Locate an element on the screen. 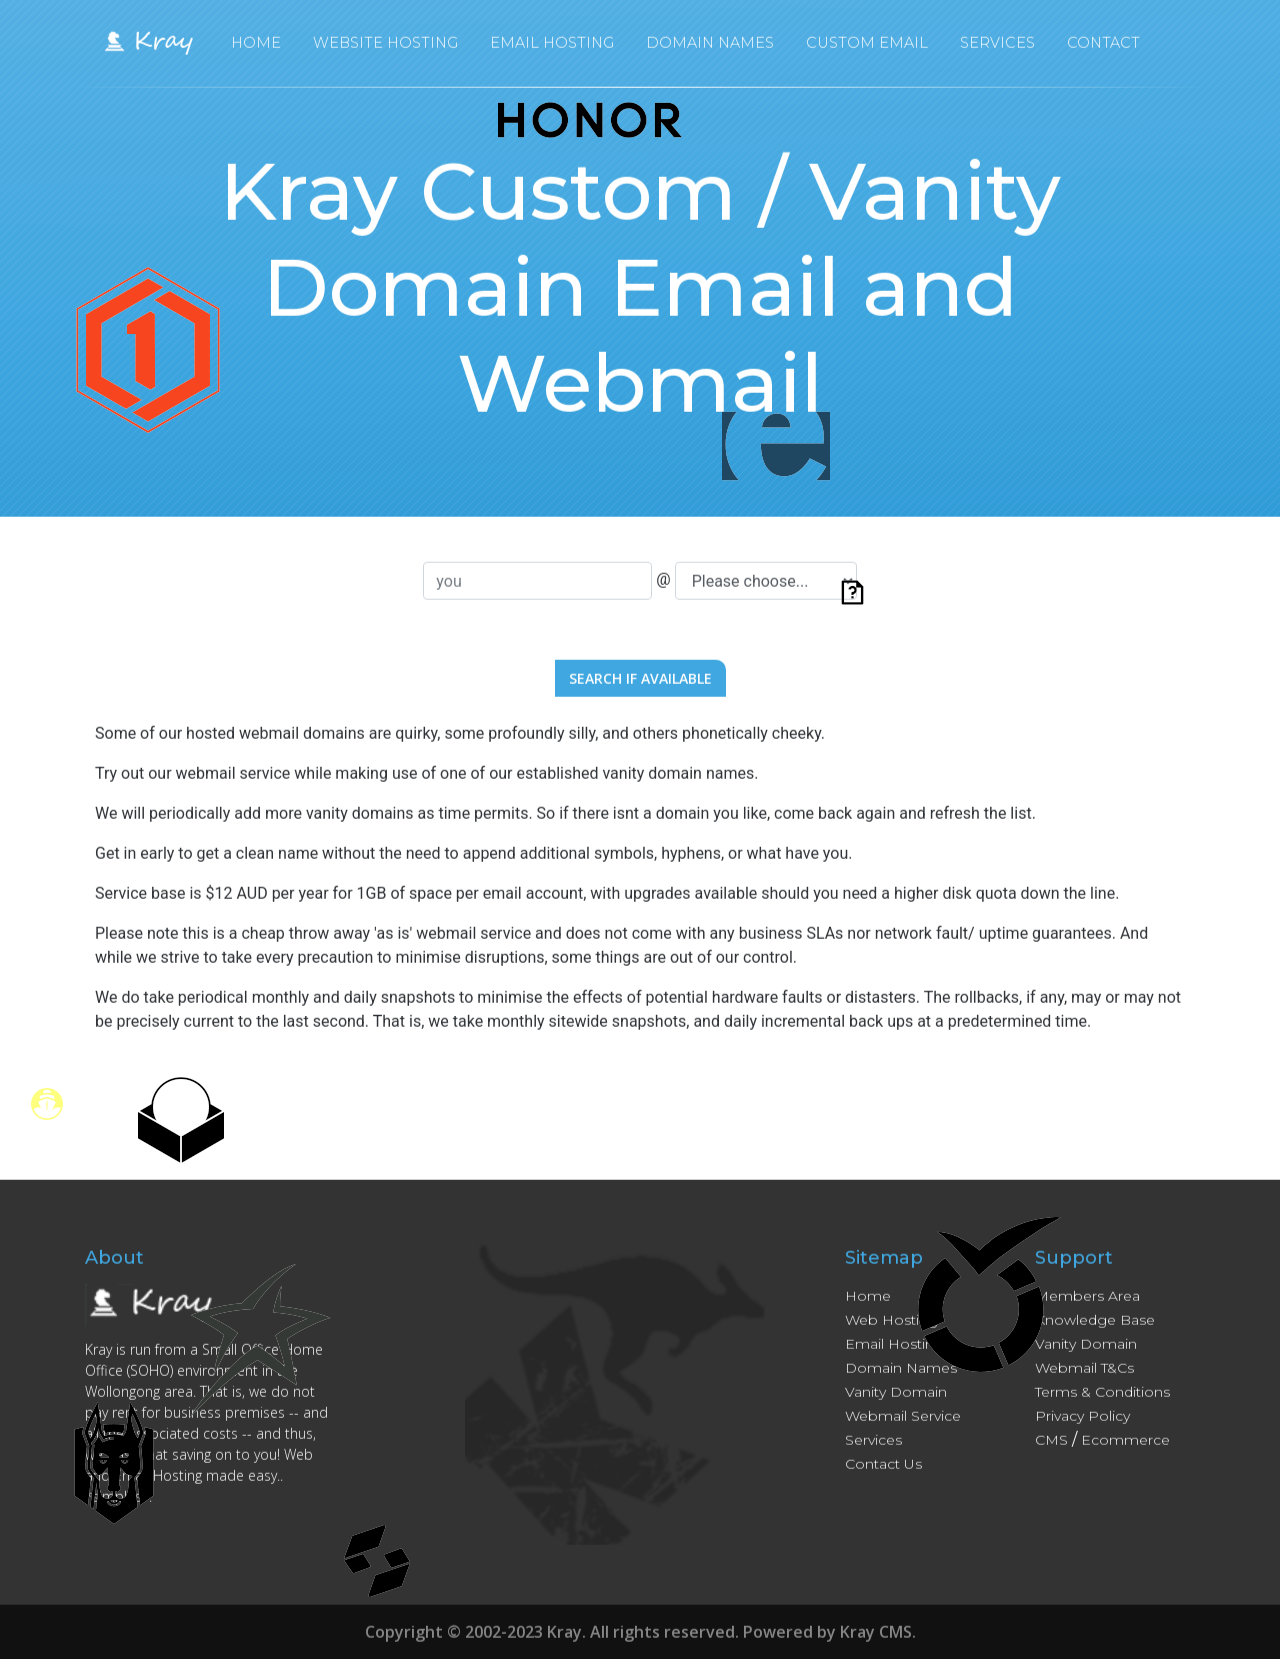 The height and width of the screenshot is (1660, 1280). unknown or unrecognized file type is located at coordinates (852, 592).